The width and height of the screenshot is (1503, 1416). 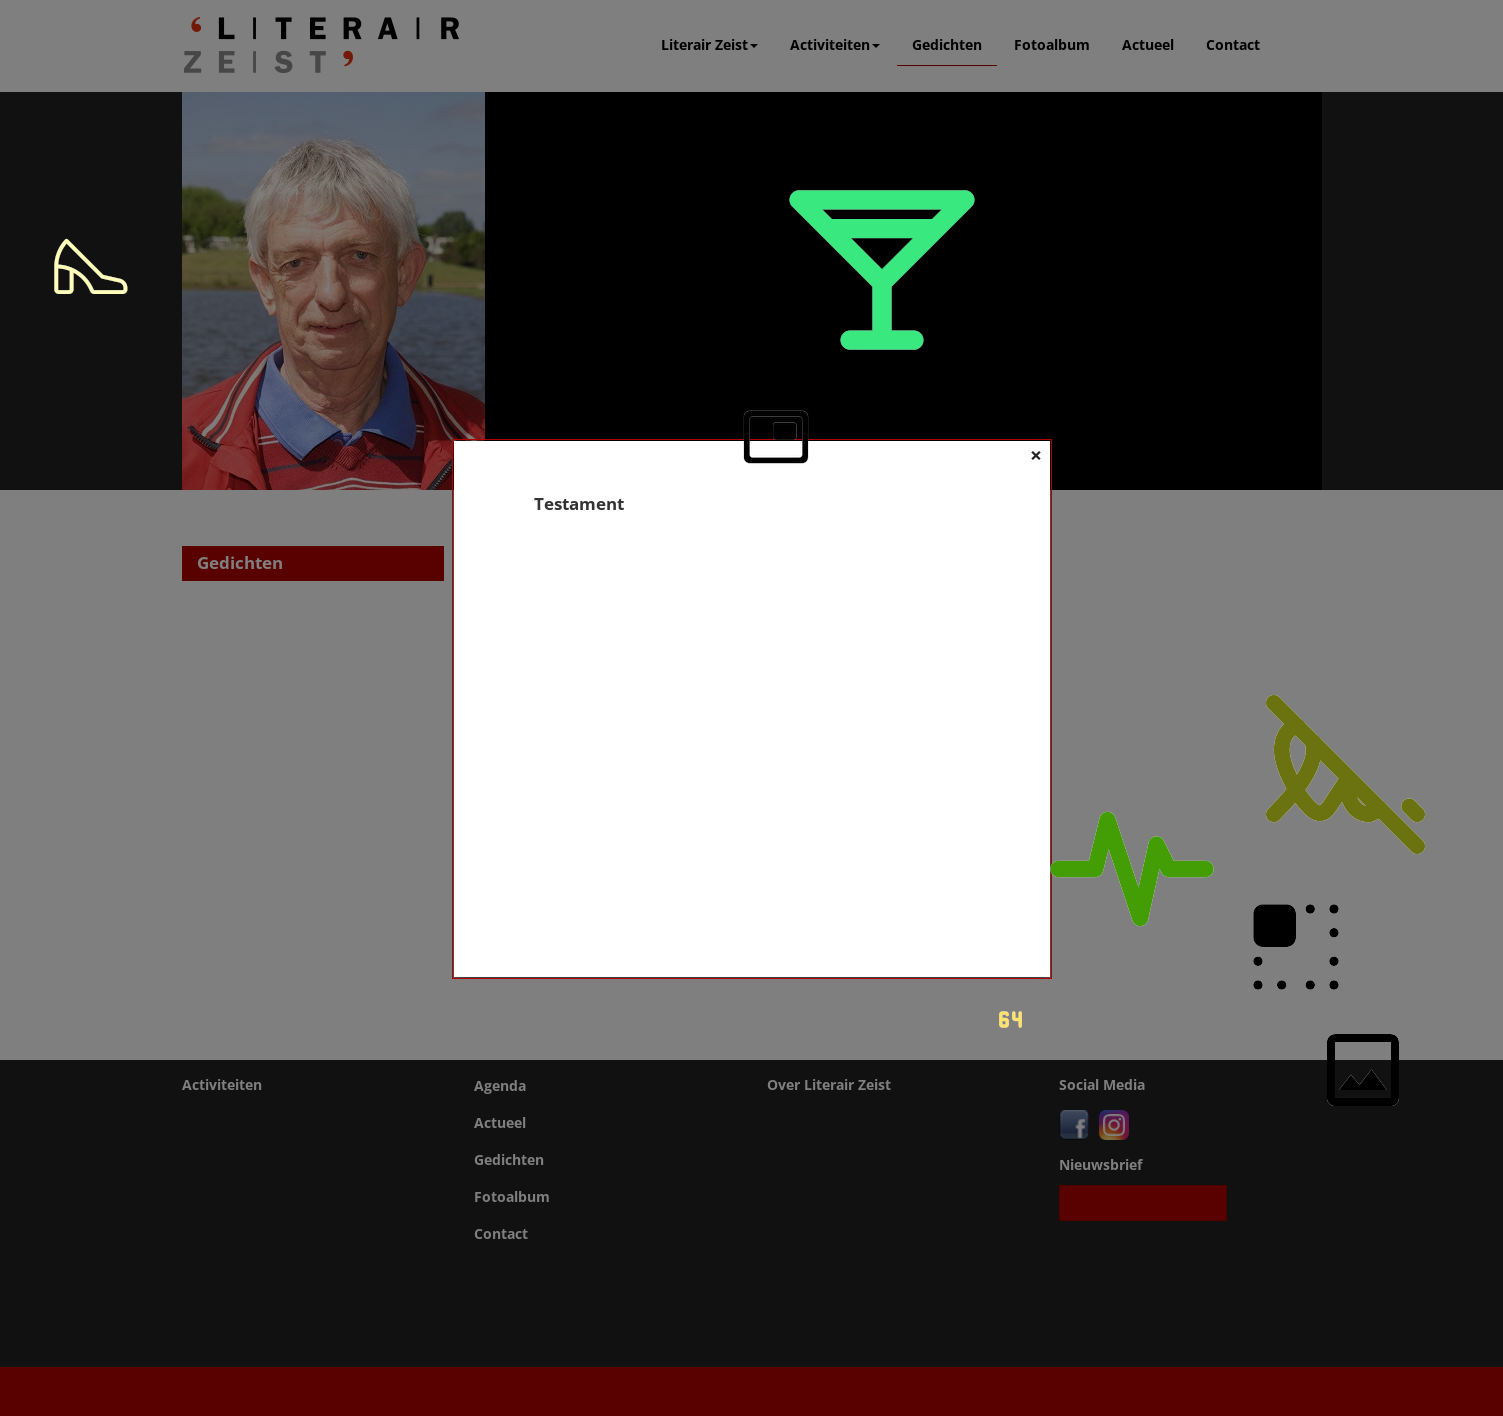 I want to click on view health or fitness activity, so click(x=1132, y=869).